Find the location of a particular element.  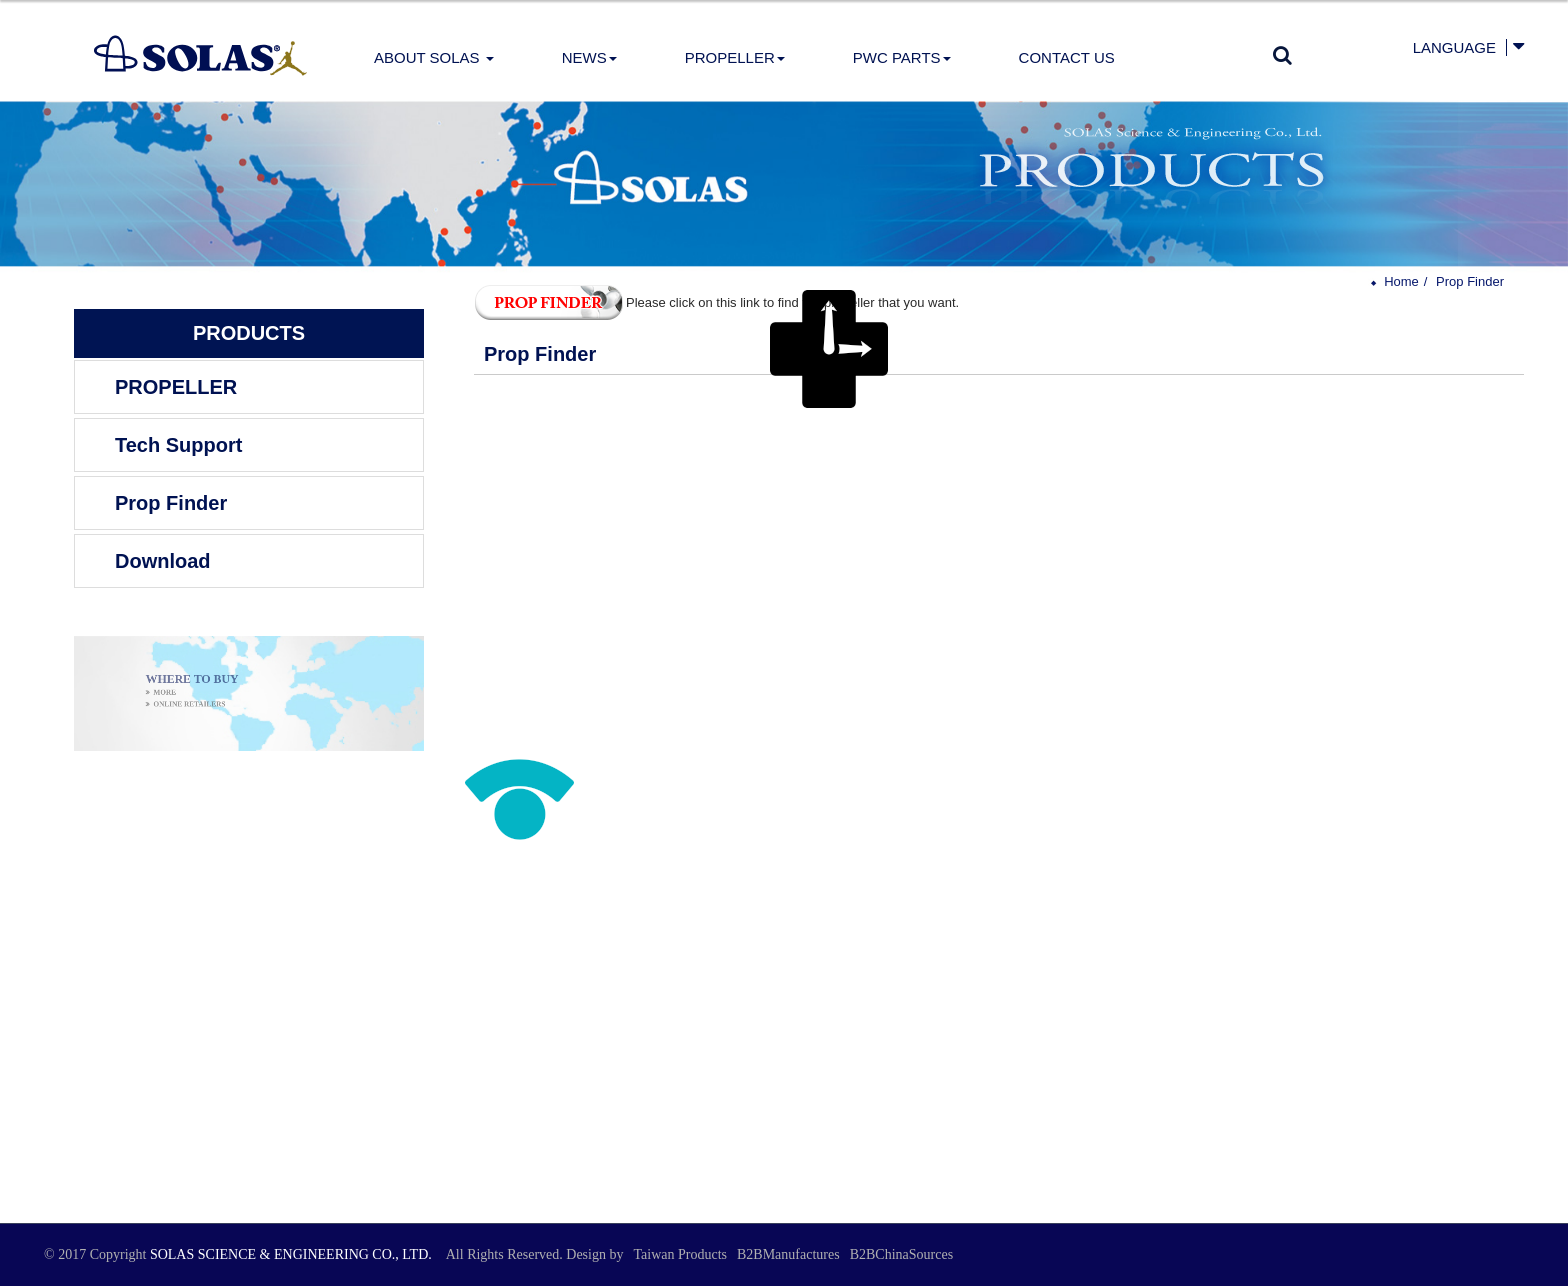

open RescueTime app is located at coordinates (829, 349).